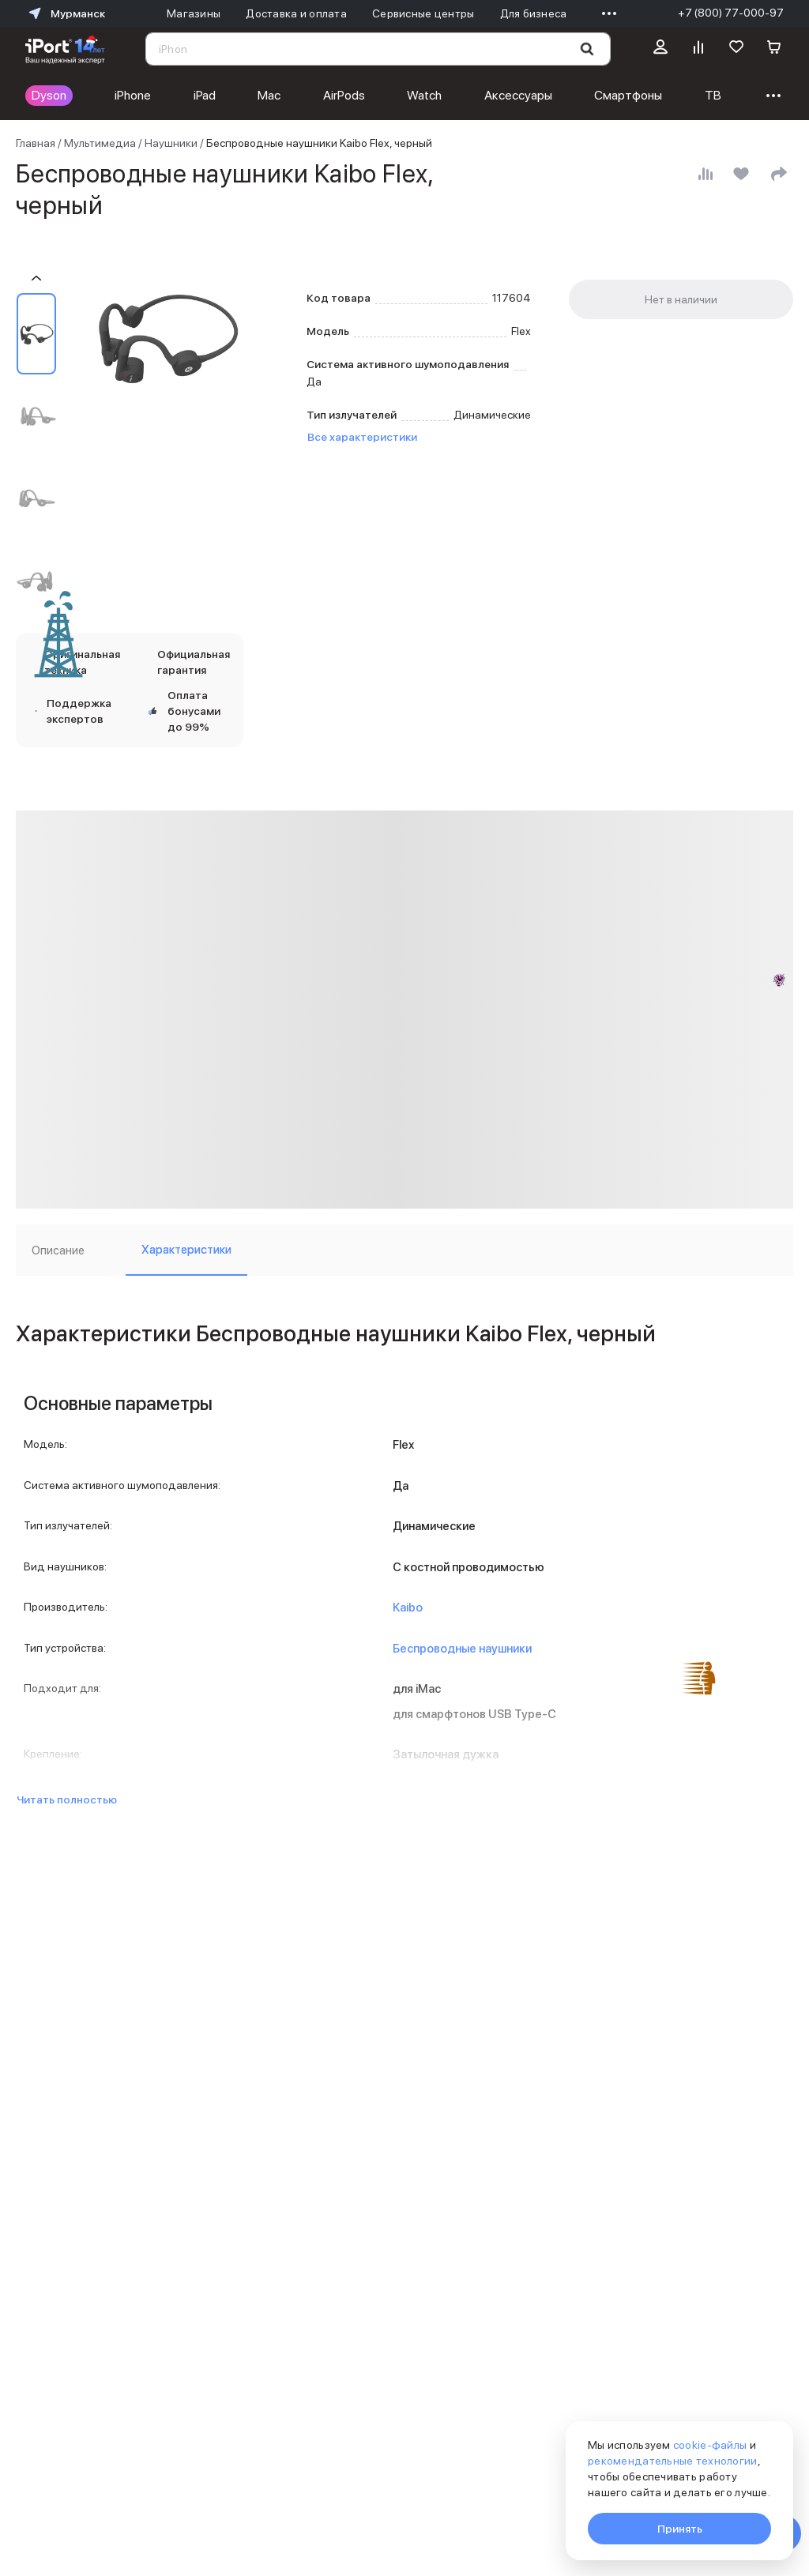 The height and width of the screenshot is (2576, 809). Describe the element at coordinates (698, 1678) in the screenshot. I see `indicates evasion or dodge ability activated` at that location.